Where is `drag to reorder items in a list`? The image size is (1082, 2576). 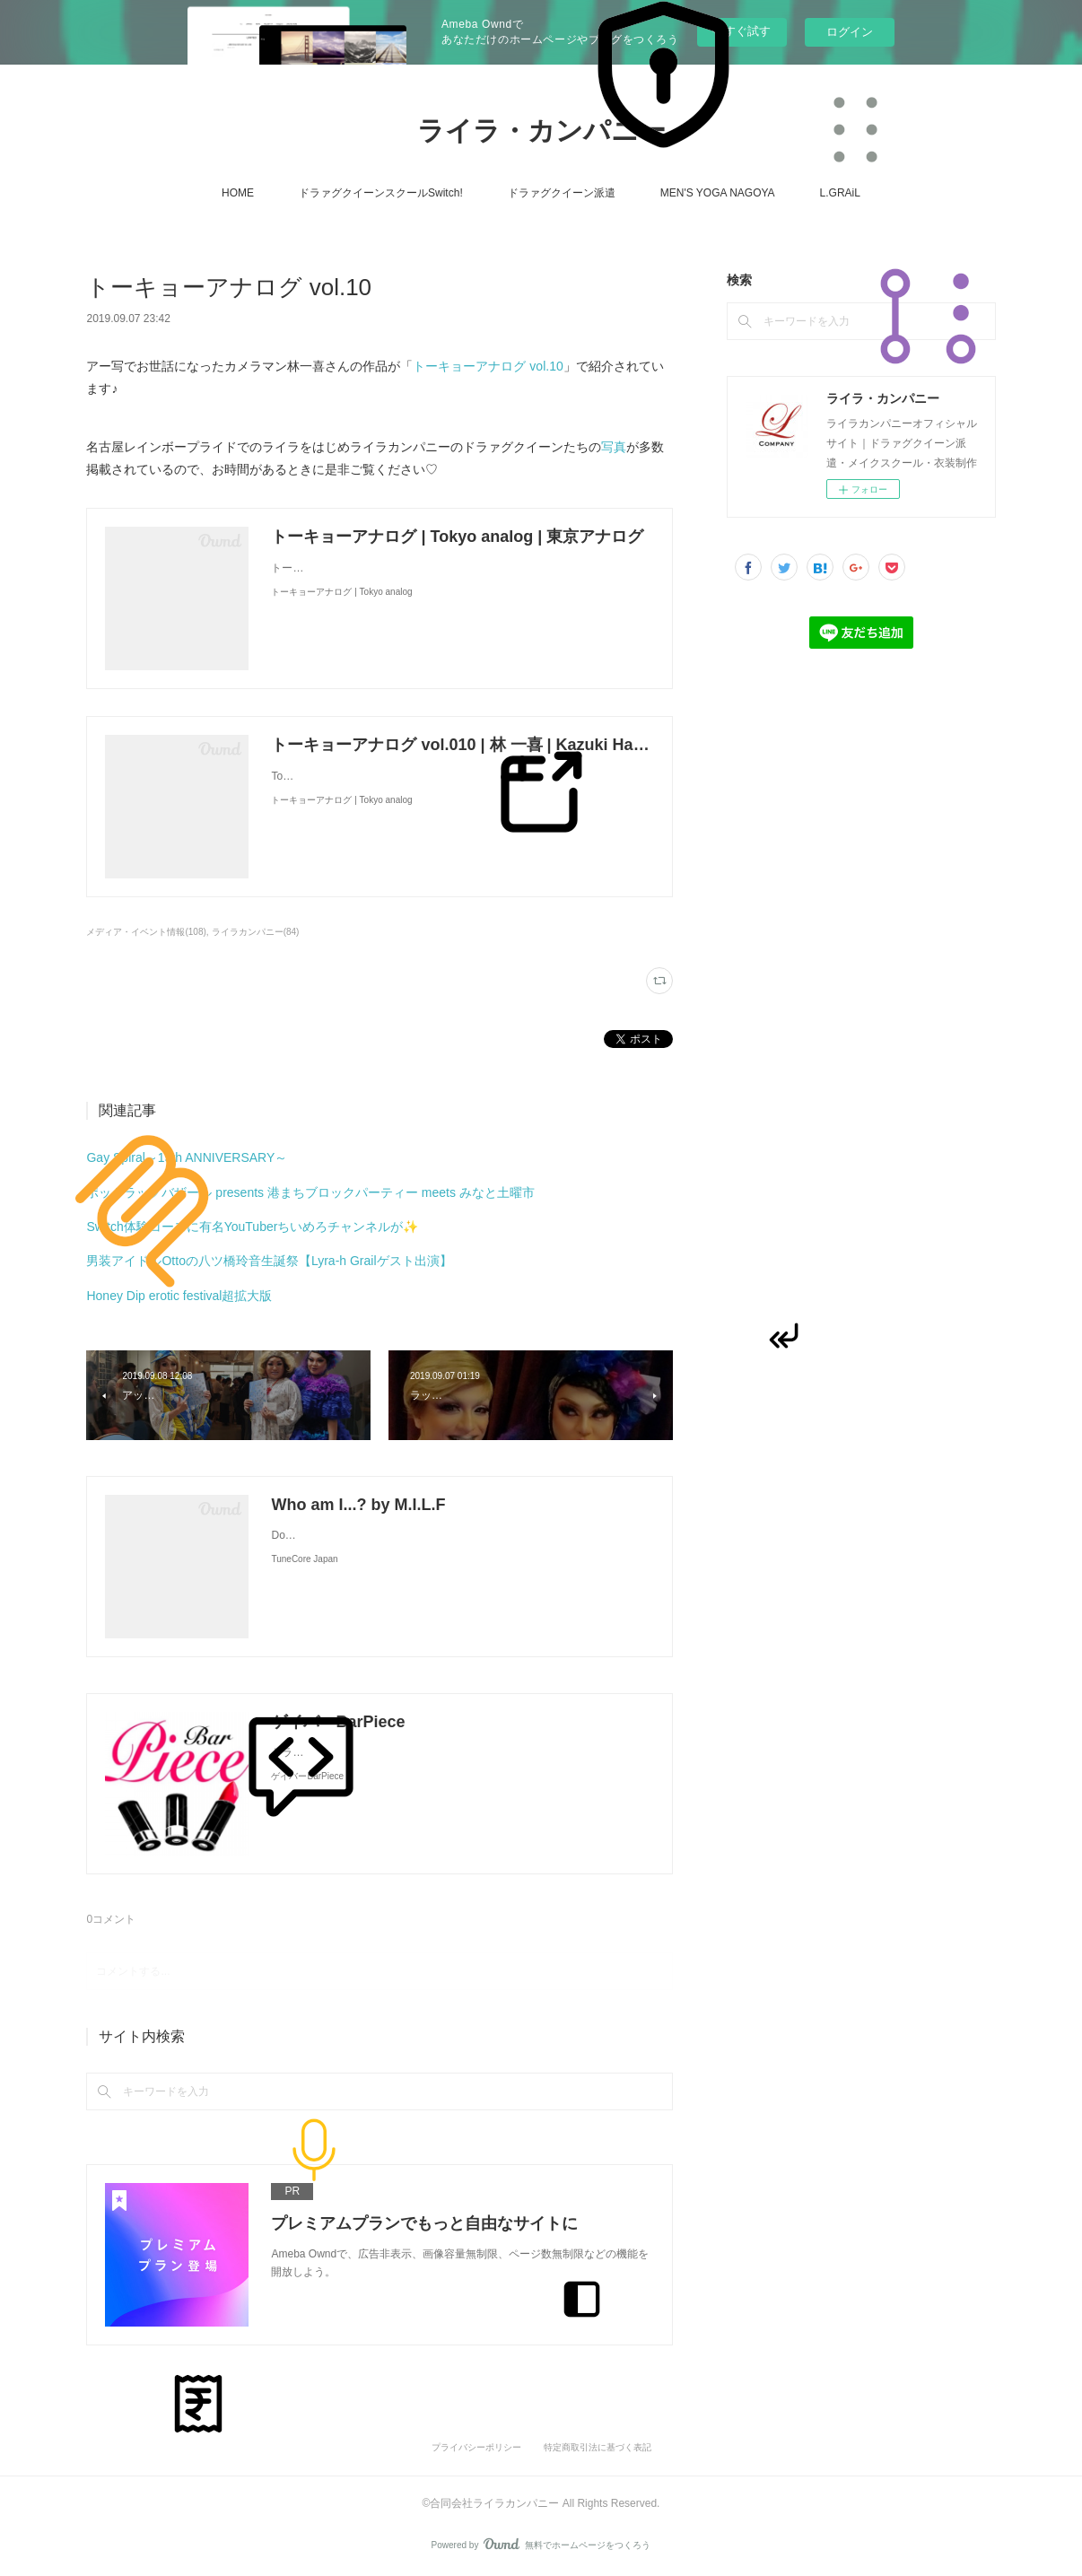 drag to reorder items in a list is located at coordinates (855, 129).